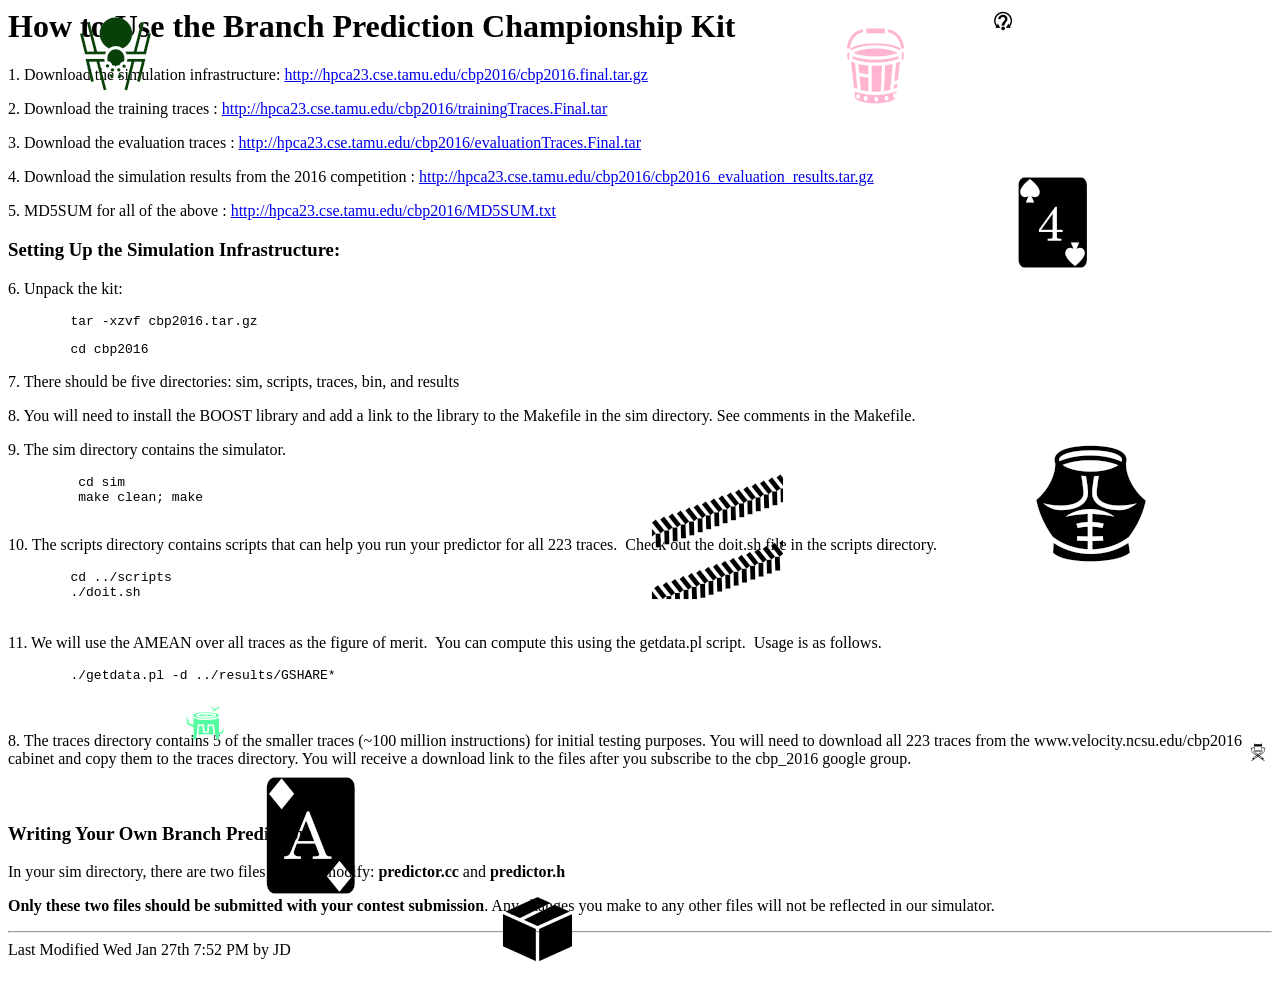 This screenshot has height=991, width=1280. What do you see at coordinates (1003, 21) in the screenshot?
I see `indicates unknown or uncertain status` at bounding box center [1003, 21].